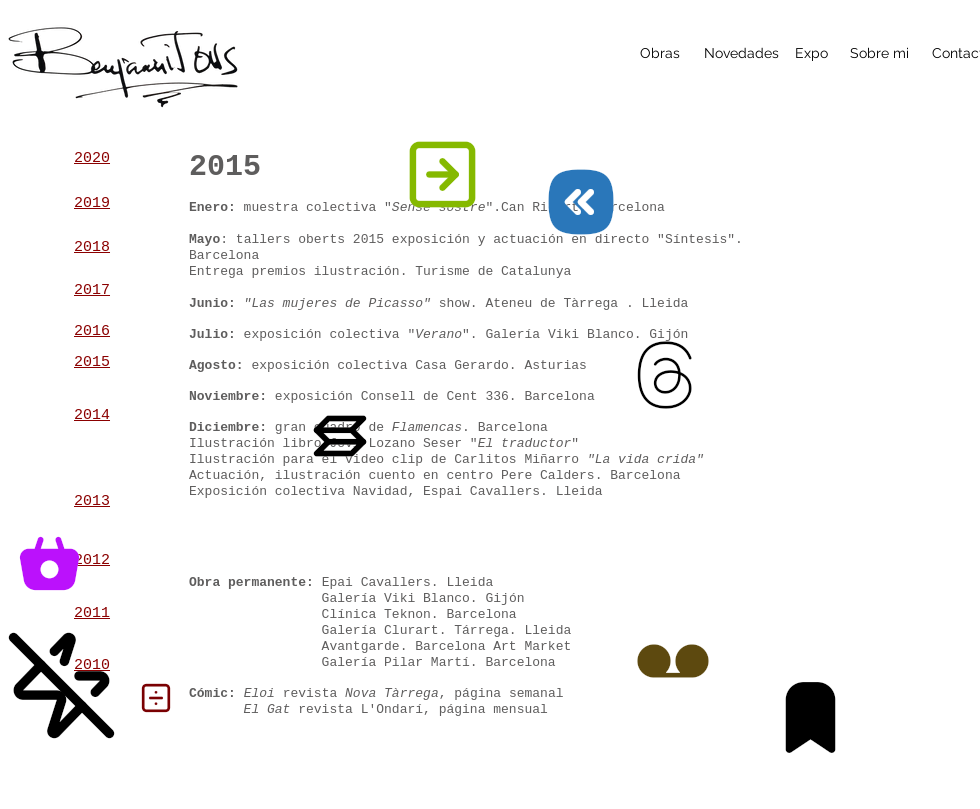 This screenshot has height=809, width=980. Describe the element at coordinates (442, 174) in the screenshot. I see `proceed to the next step` at that location.